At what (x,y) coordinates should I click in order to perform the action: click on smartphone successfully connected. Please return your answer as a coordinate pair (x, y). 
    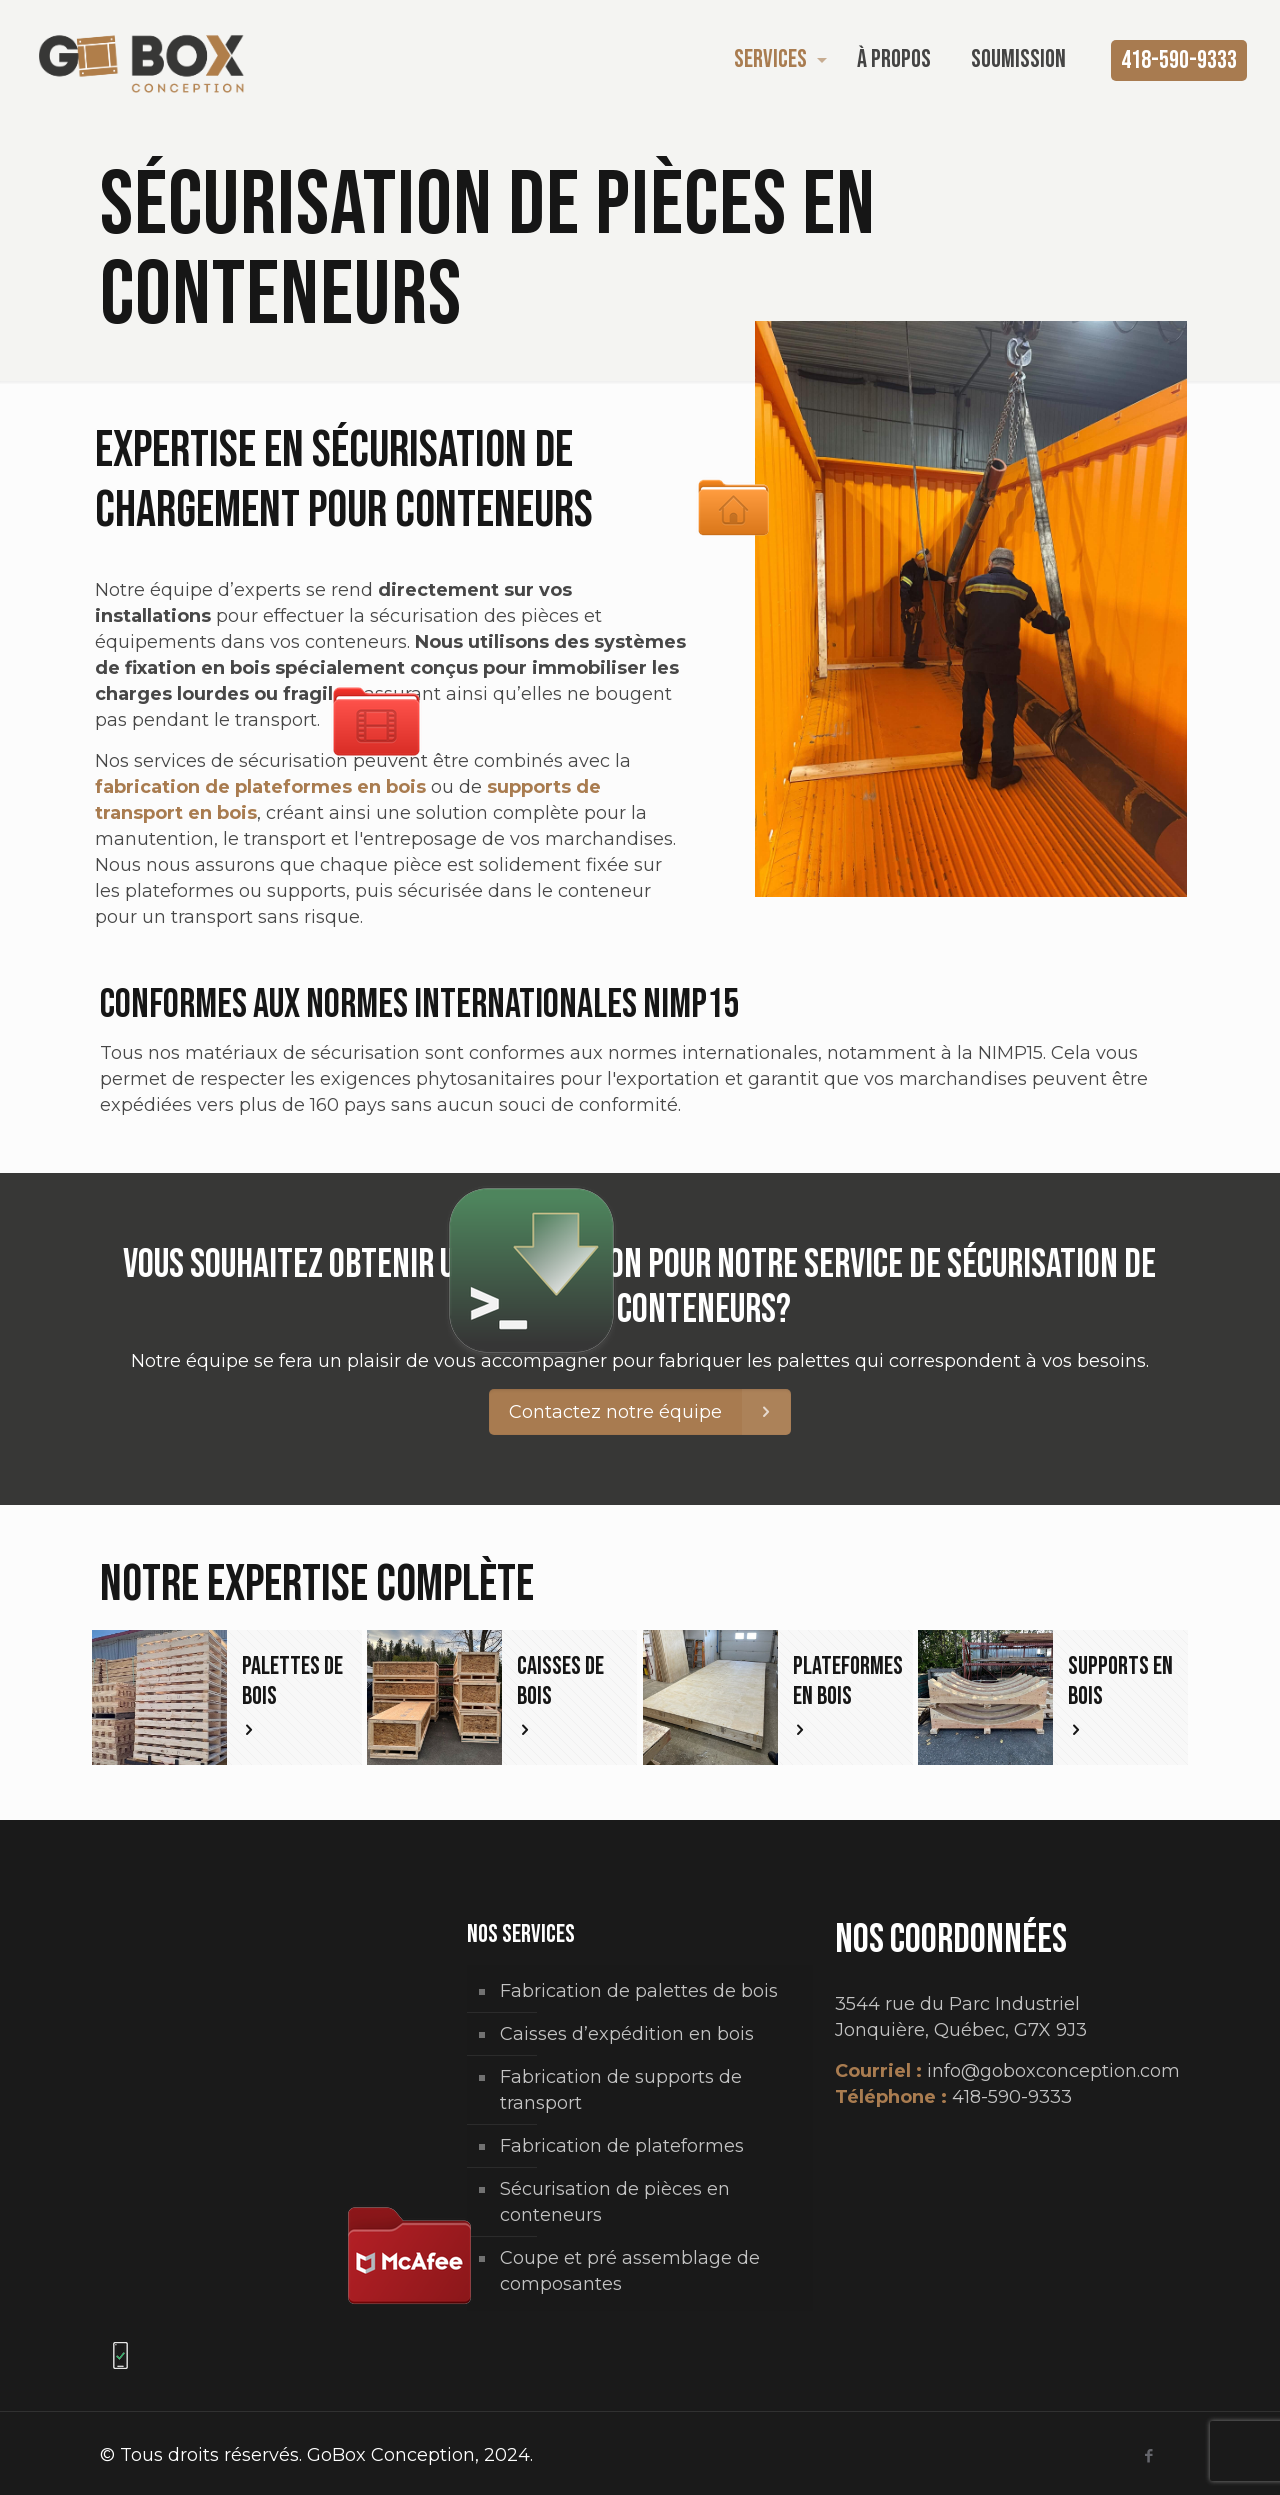
    Looking at the image, I should click on (120, 2355).